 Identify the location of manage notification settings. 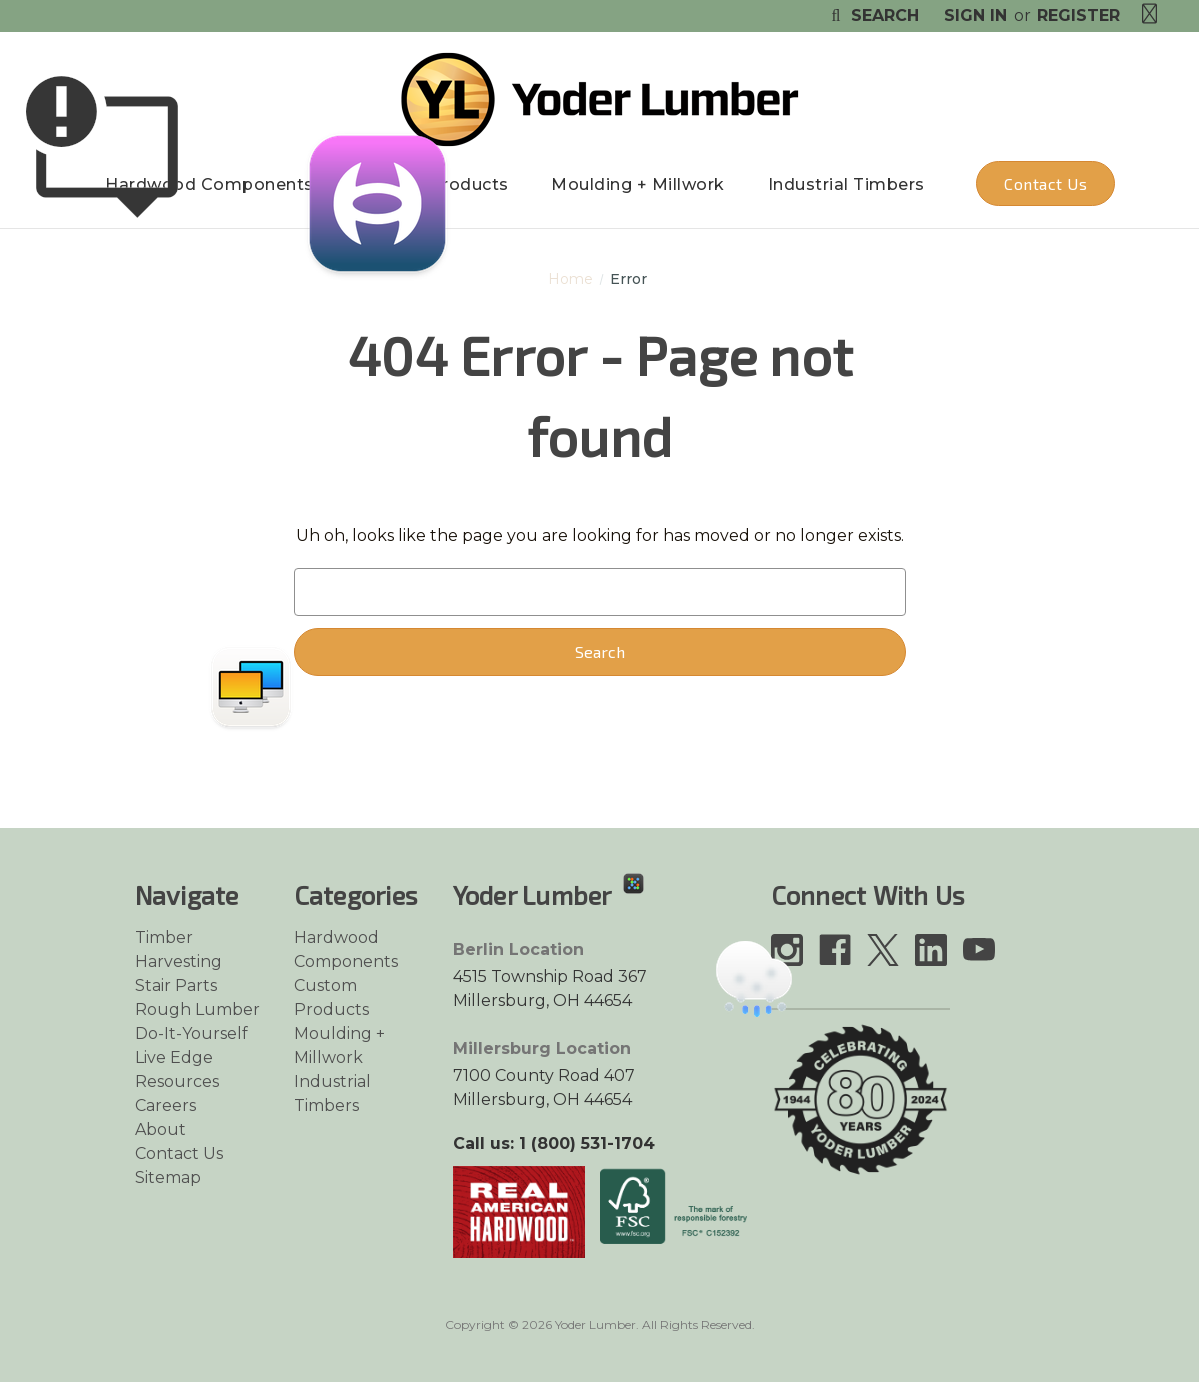
(107, 147).